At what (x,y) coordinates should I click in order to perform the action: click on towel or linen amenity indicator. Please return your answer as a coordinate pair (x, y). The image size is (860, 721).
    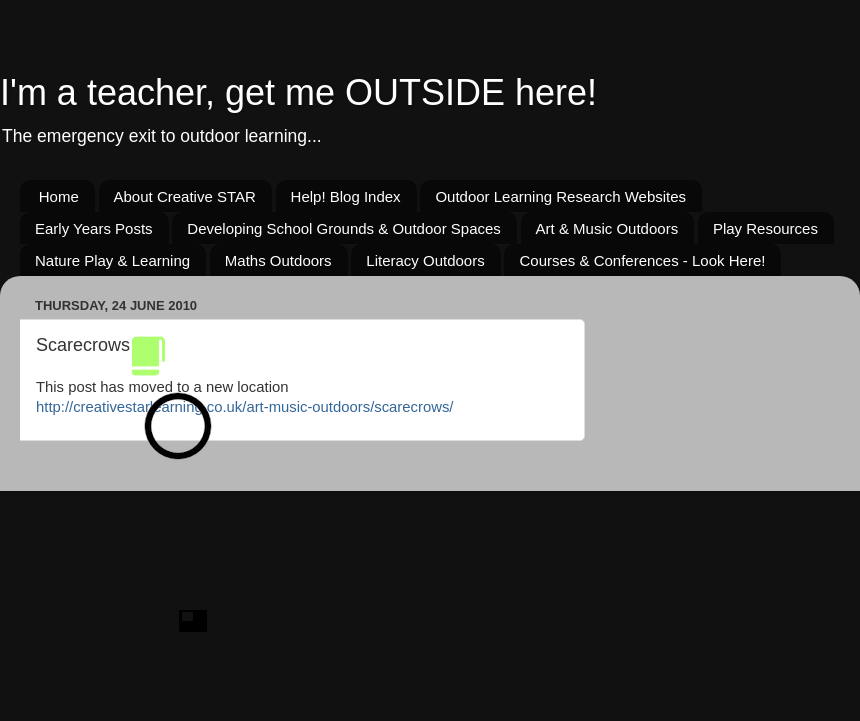
    Looking at the image, I should click on (147, 356).